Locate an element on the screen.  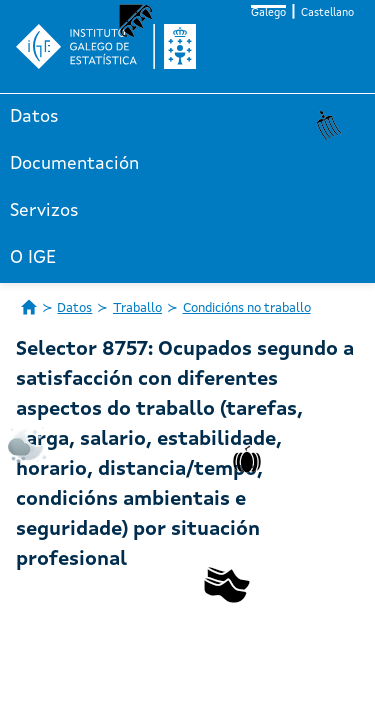
indicates scattered snow conditions at night is located at coordinates (27, 445).